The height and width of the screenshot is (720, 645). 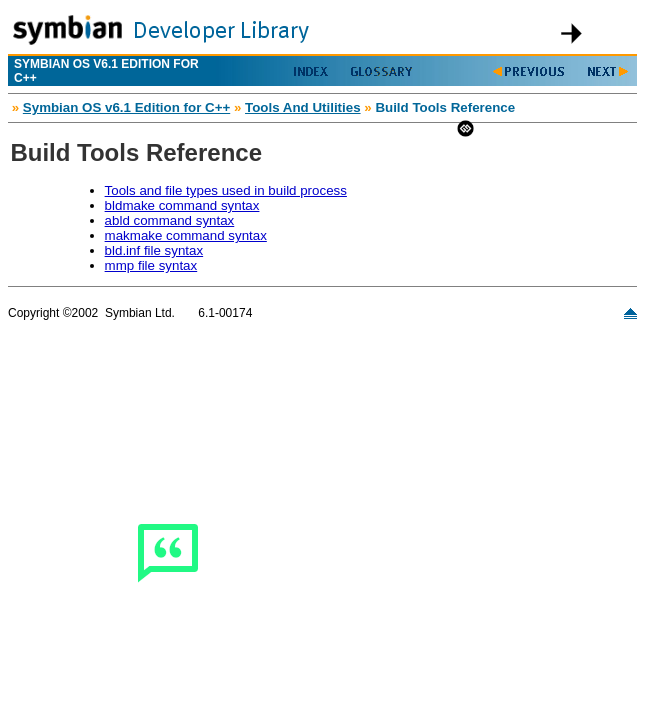 I want to click on view quoted messages or replies, so click(x=168, y=551).